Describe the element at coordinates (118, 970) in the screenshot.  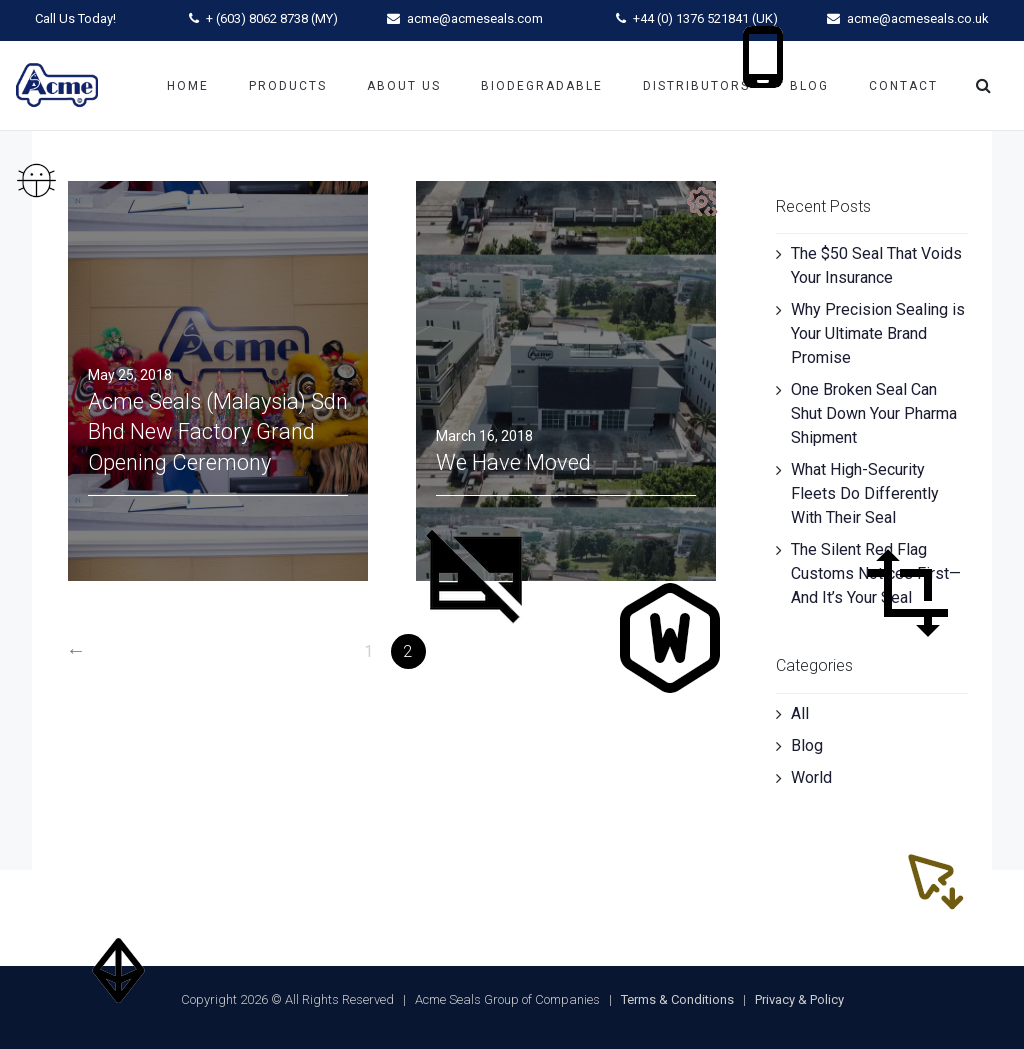
I see `ethereum cryptocurrency symbol` at that location.